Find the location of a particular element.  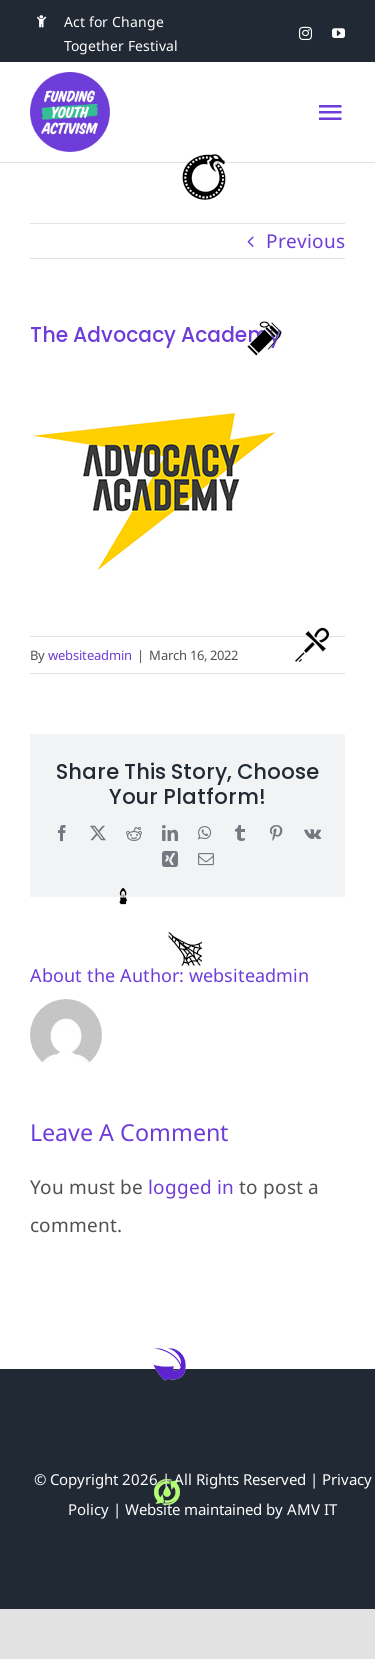

equip stun grenade weapon is located at coordinates (264, 338).